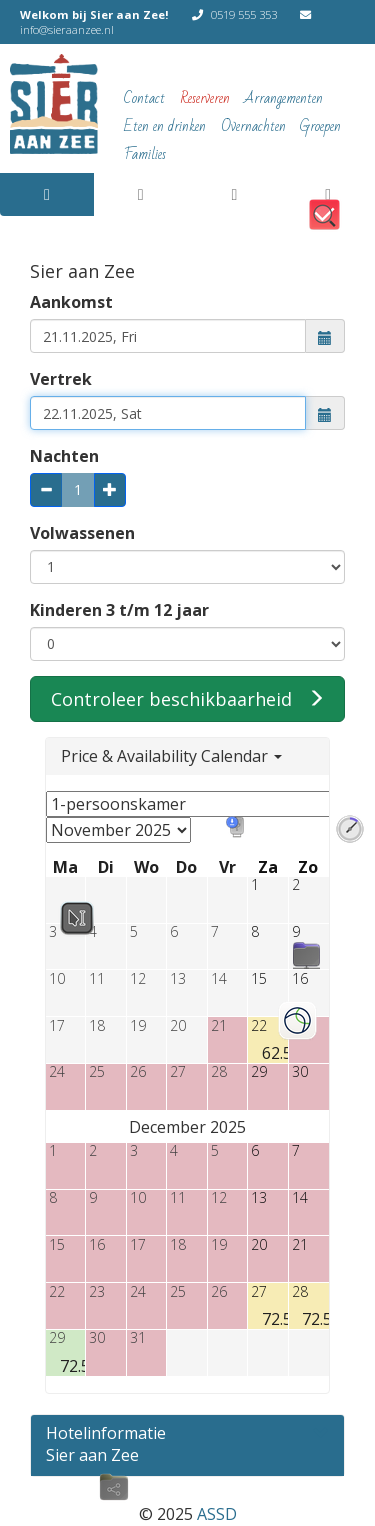 The image size is (375, 1526). What do you see at coordinates (297, 1020) in the screenshot?
I see `open cisco anyconnect vpn client` at bounding box center [297, 1020].